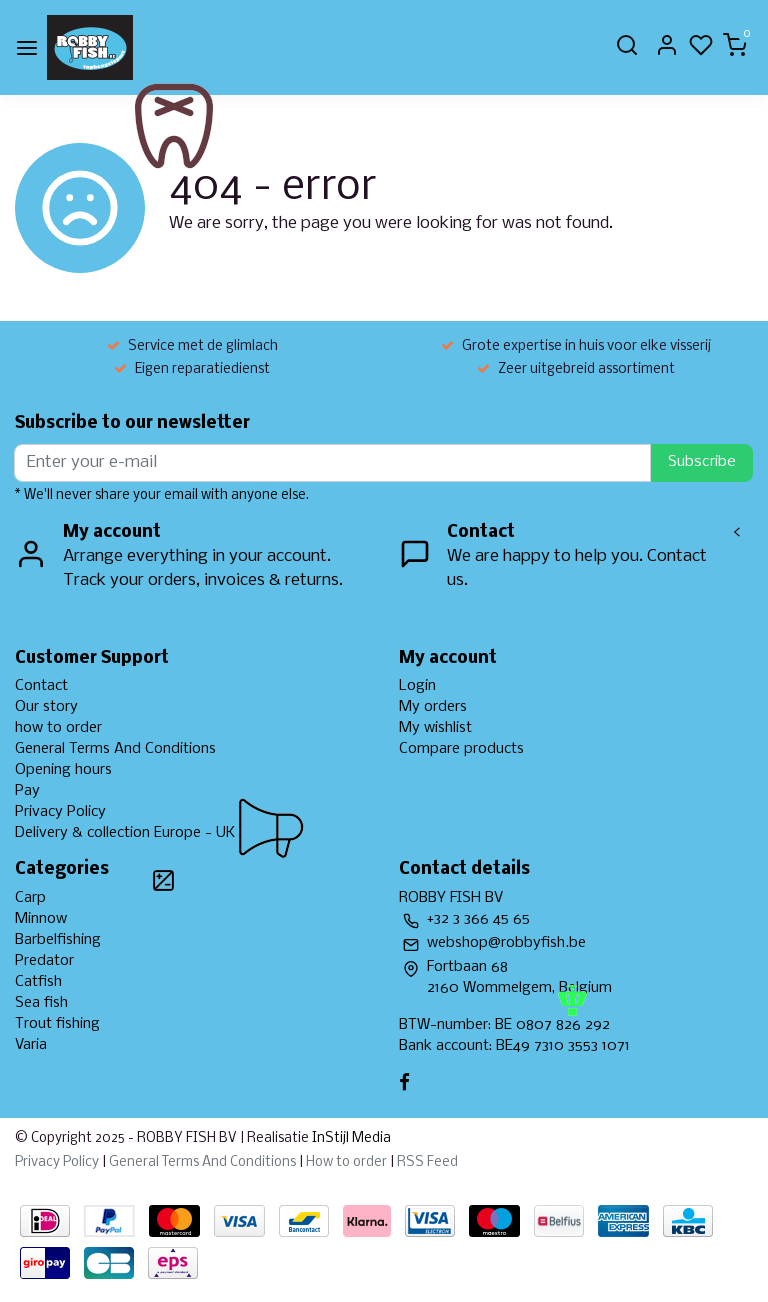  Describe the element at coordinates (174, 126) in the screenshot. I see `access dental or oral health features` at that location.